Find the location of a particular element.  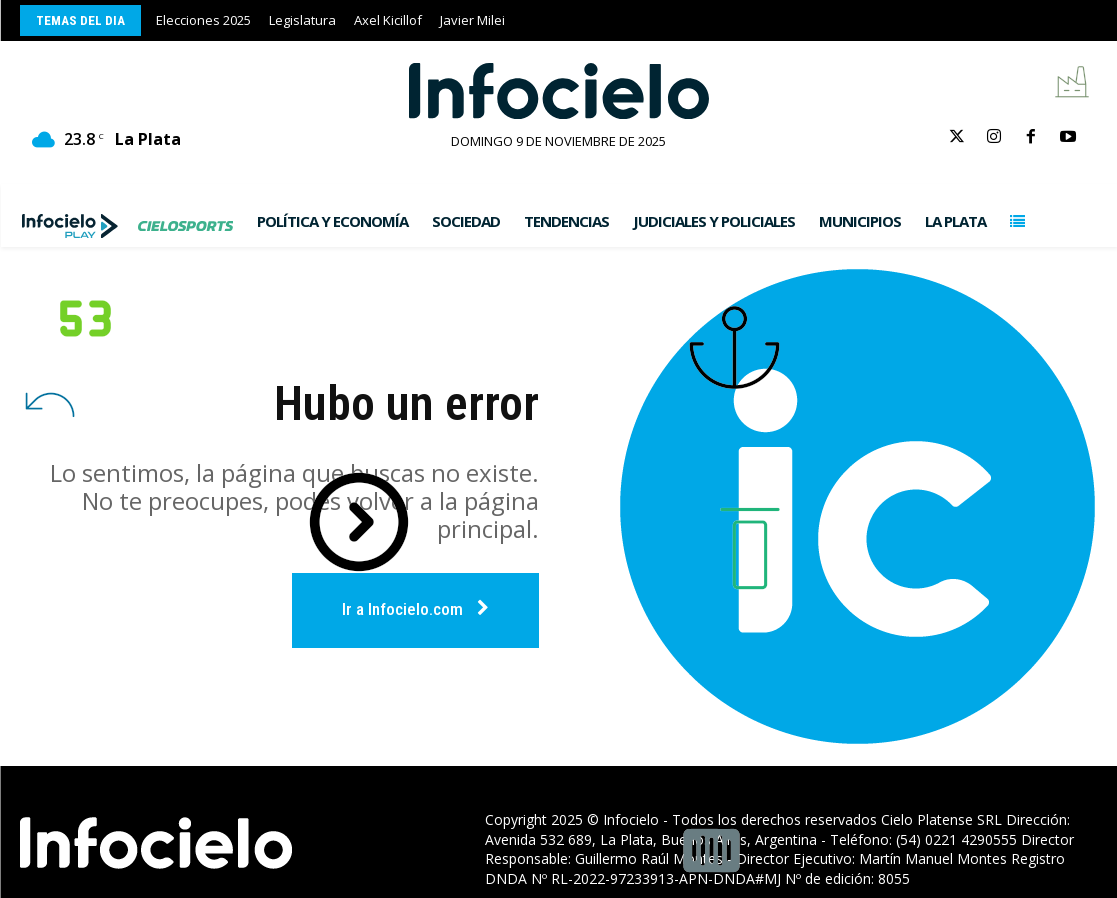

view manufacturing or production facilities is located at coordinates (1072, 83).